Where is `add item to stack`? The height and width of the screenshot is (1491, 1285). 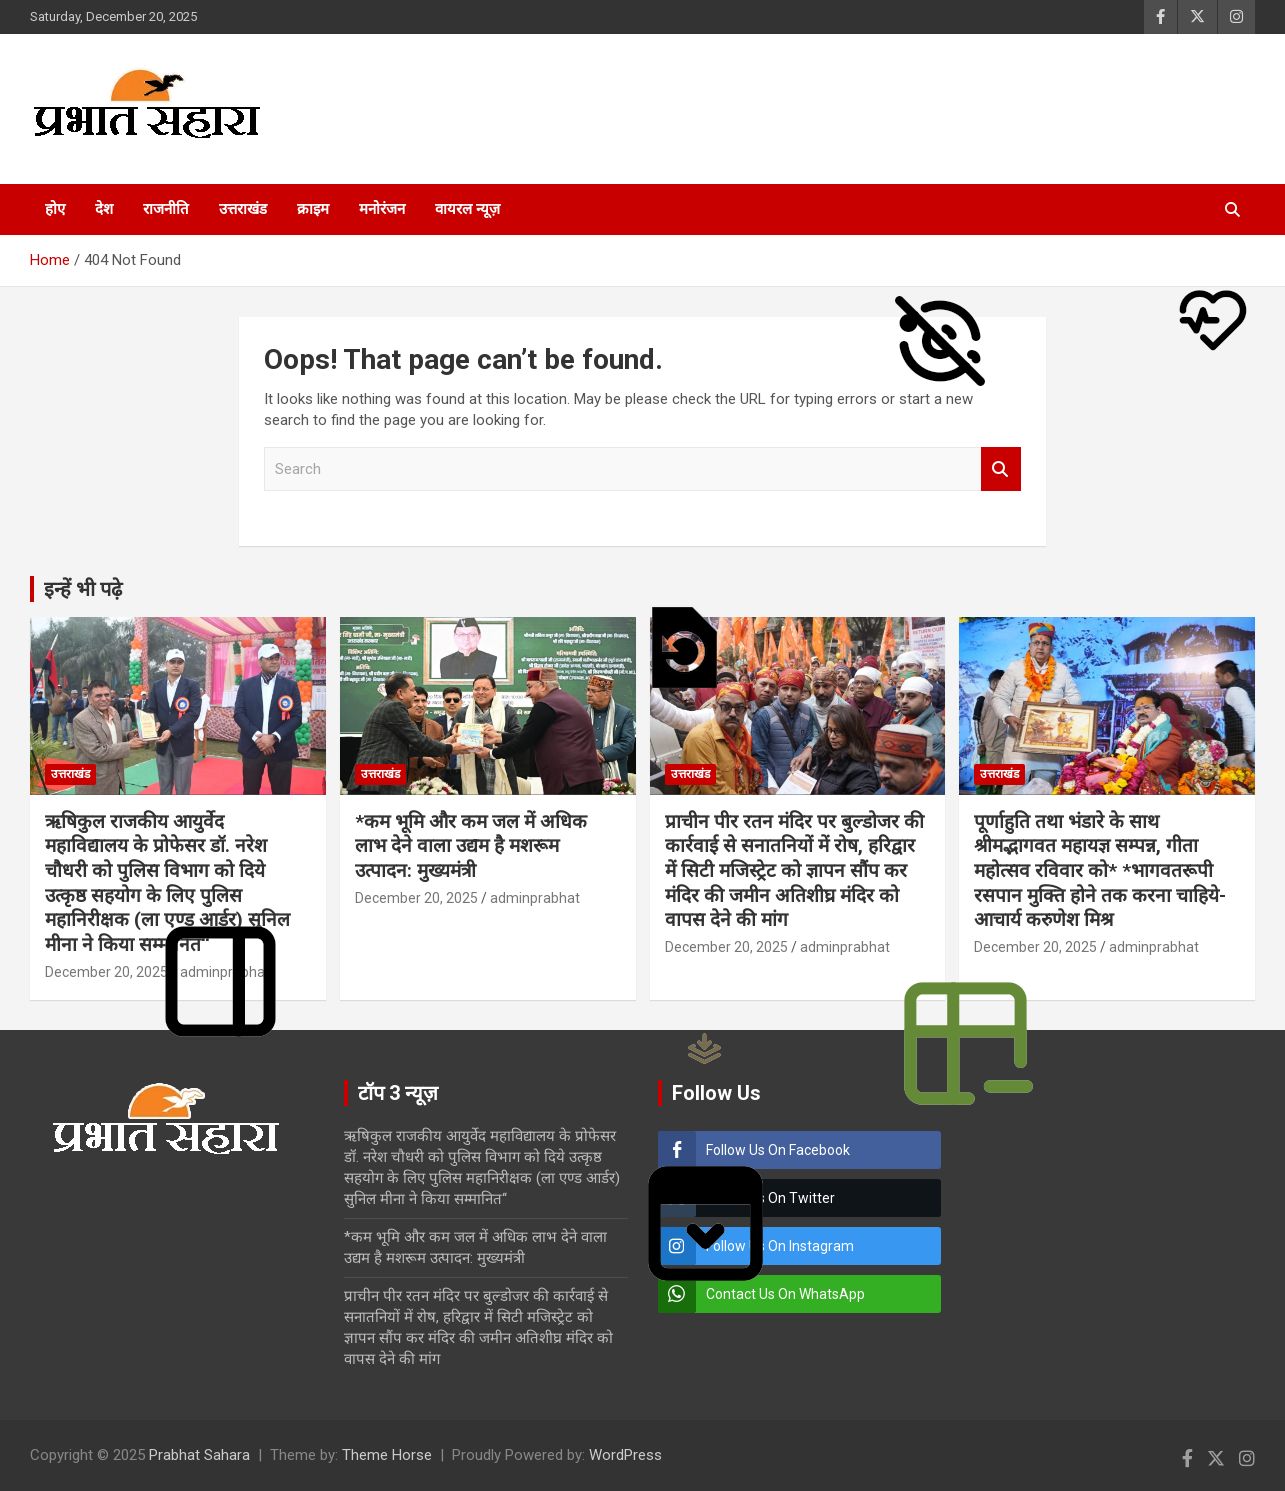
add item to stack is located at coordinates (704, 1049).